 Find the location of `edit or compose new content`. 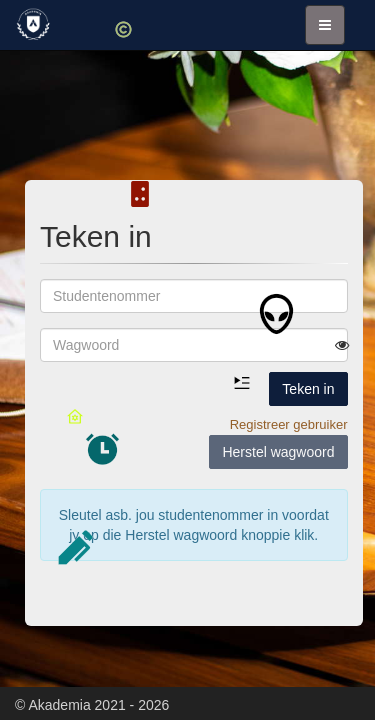

edit or compose new content is located at coordinates (75, 548).